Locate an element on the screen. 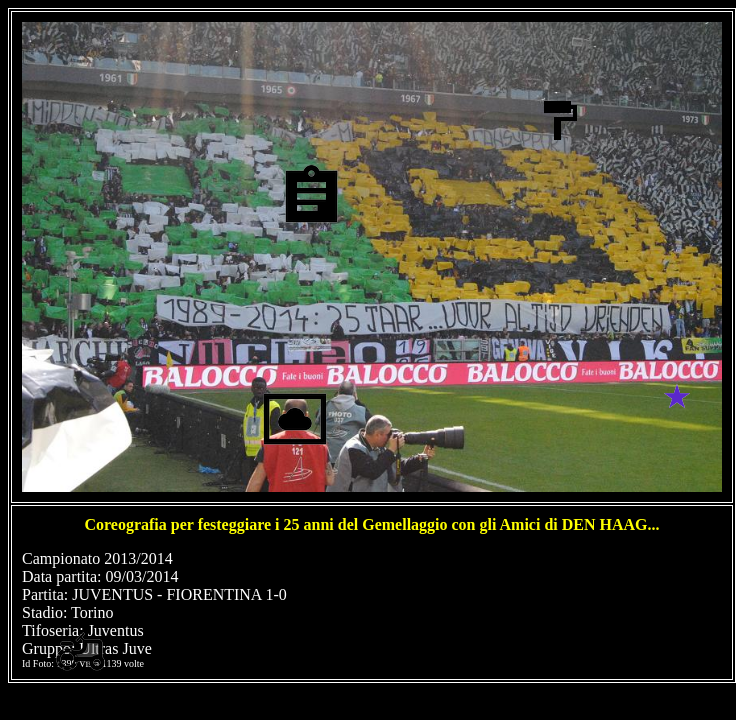  view assignments or tasks is located at coordinates (311, 196).